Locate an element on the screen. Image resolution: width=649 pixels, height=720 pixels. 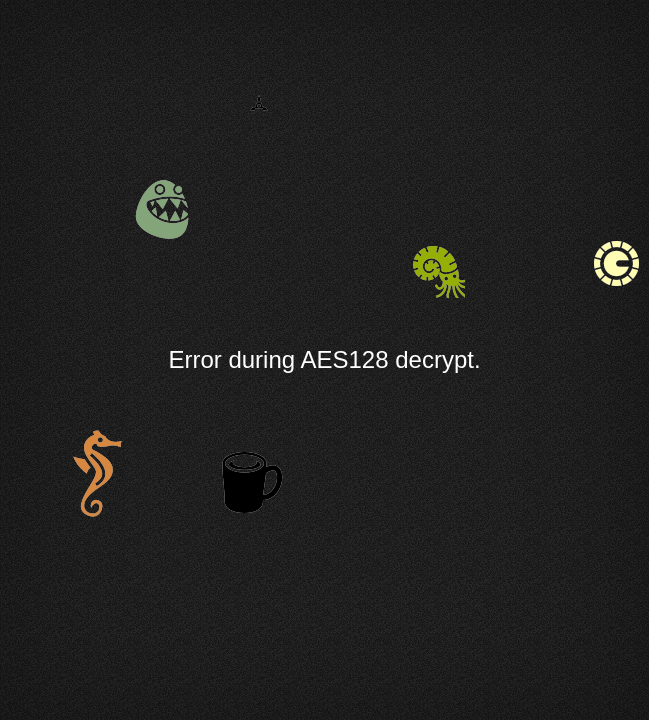
decorative seahorse icon for marine-themed games is located at coordinates (97, 473).